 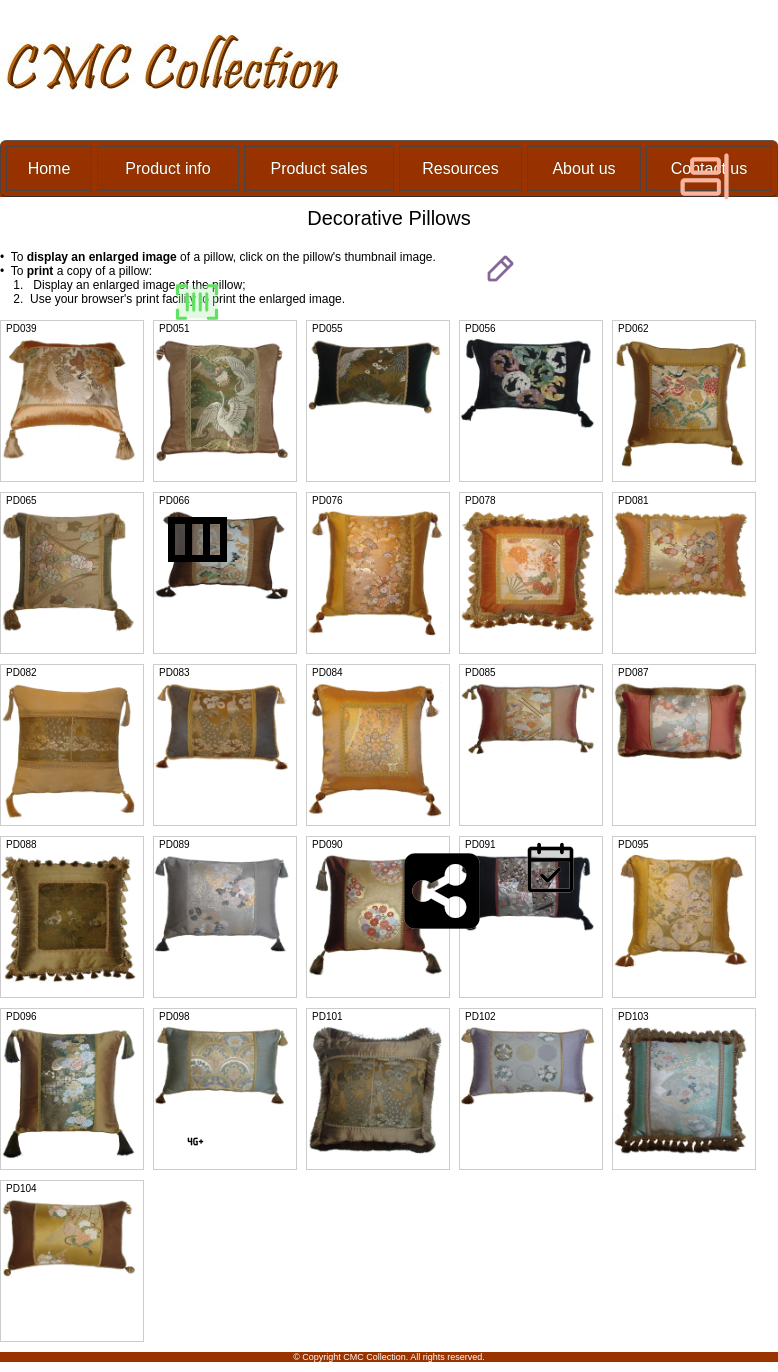 I want to click on indicates 4G+ or LTE-Advanced network connectivity, so click(x=195, y=1141).